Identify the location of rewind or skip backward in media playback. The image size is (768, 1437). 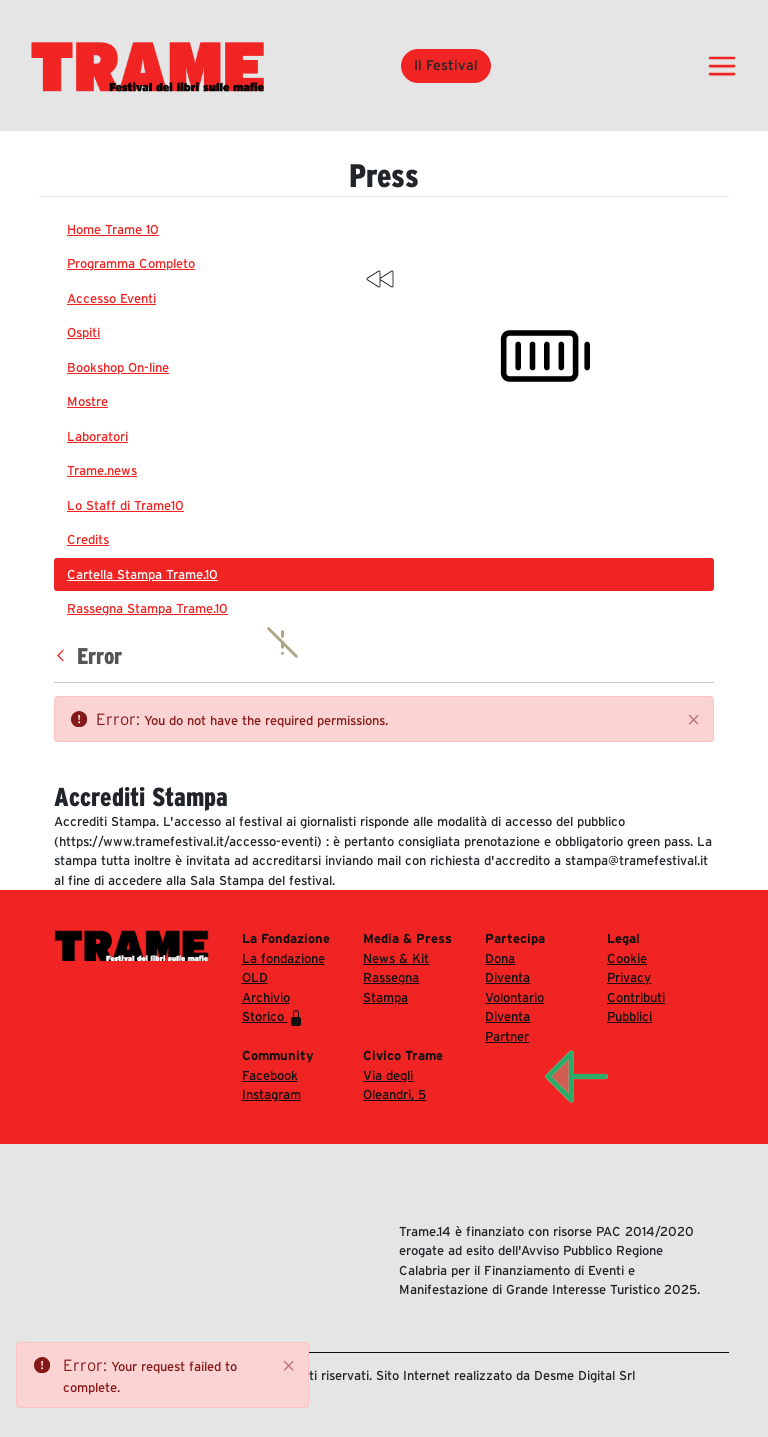
(381, 279).